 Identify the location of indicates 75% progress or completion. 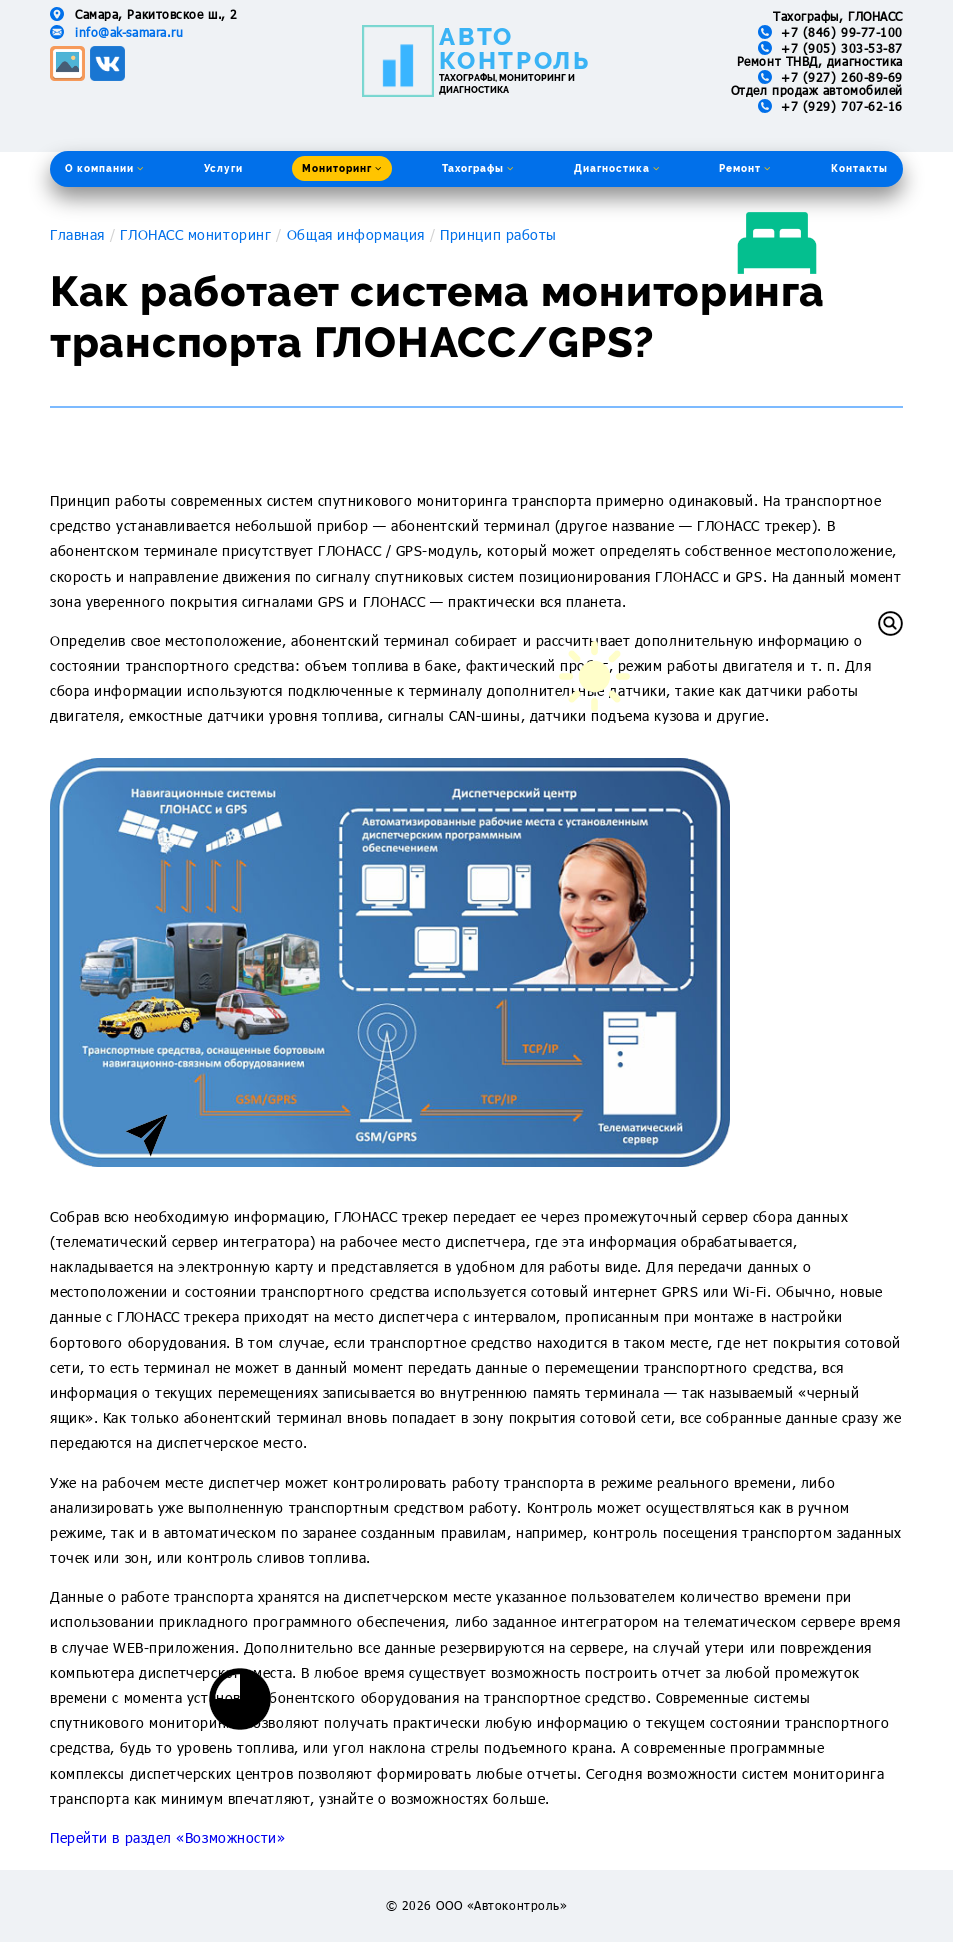
(240, 1699).